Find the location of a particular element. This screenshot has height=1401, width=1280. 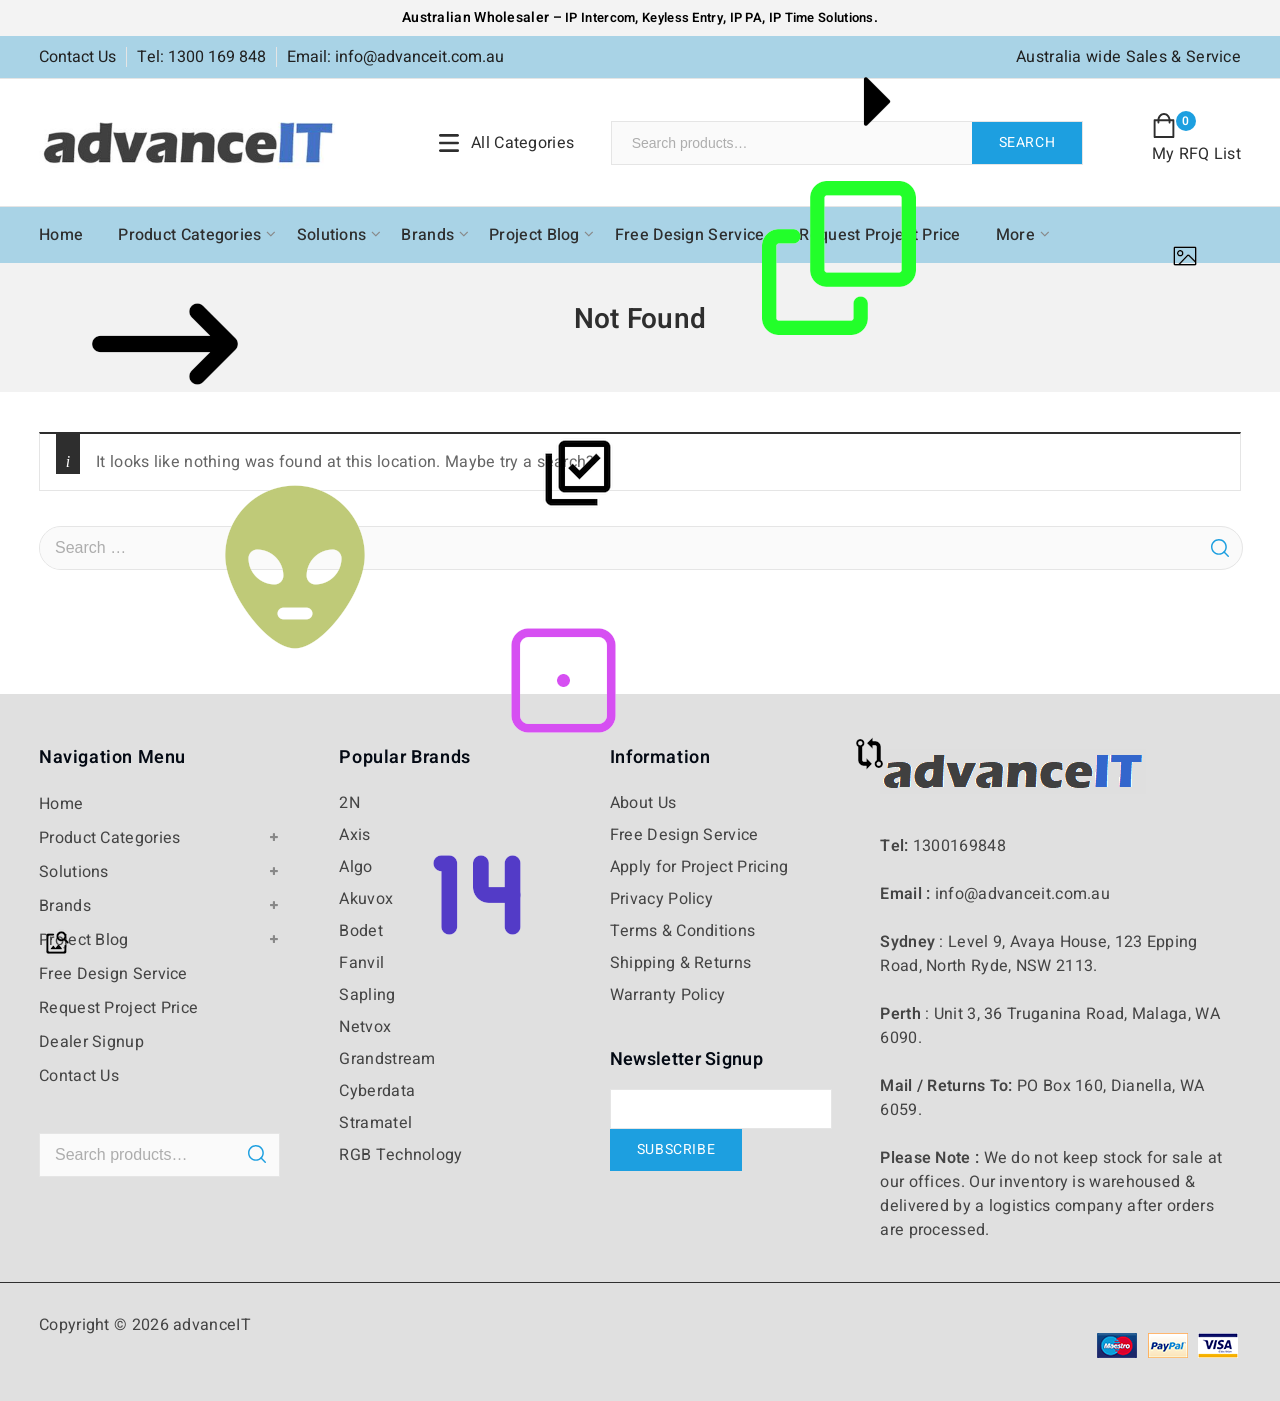

item successfully added to library is located at coordinates (578, 473).